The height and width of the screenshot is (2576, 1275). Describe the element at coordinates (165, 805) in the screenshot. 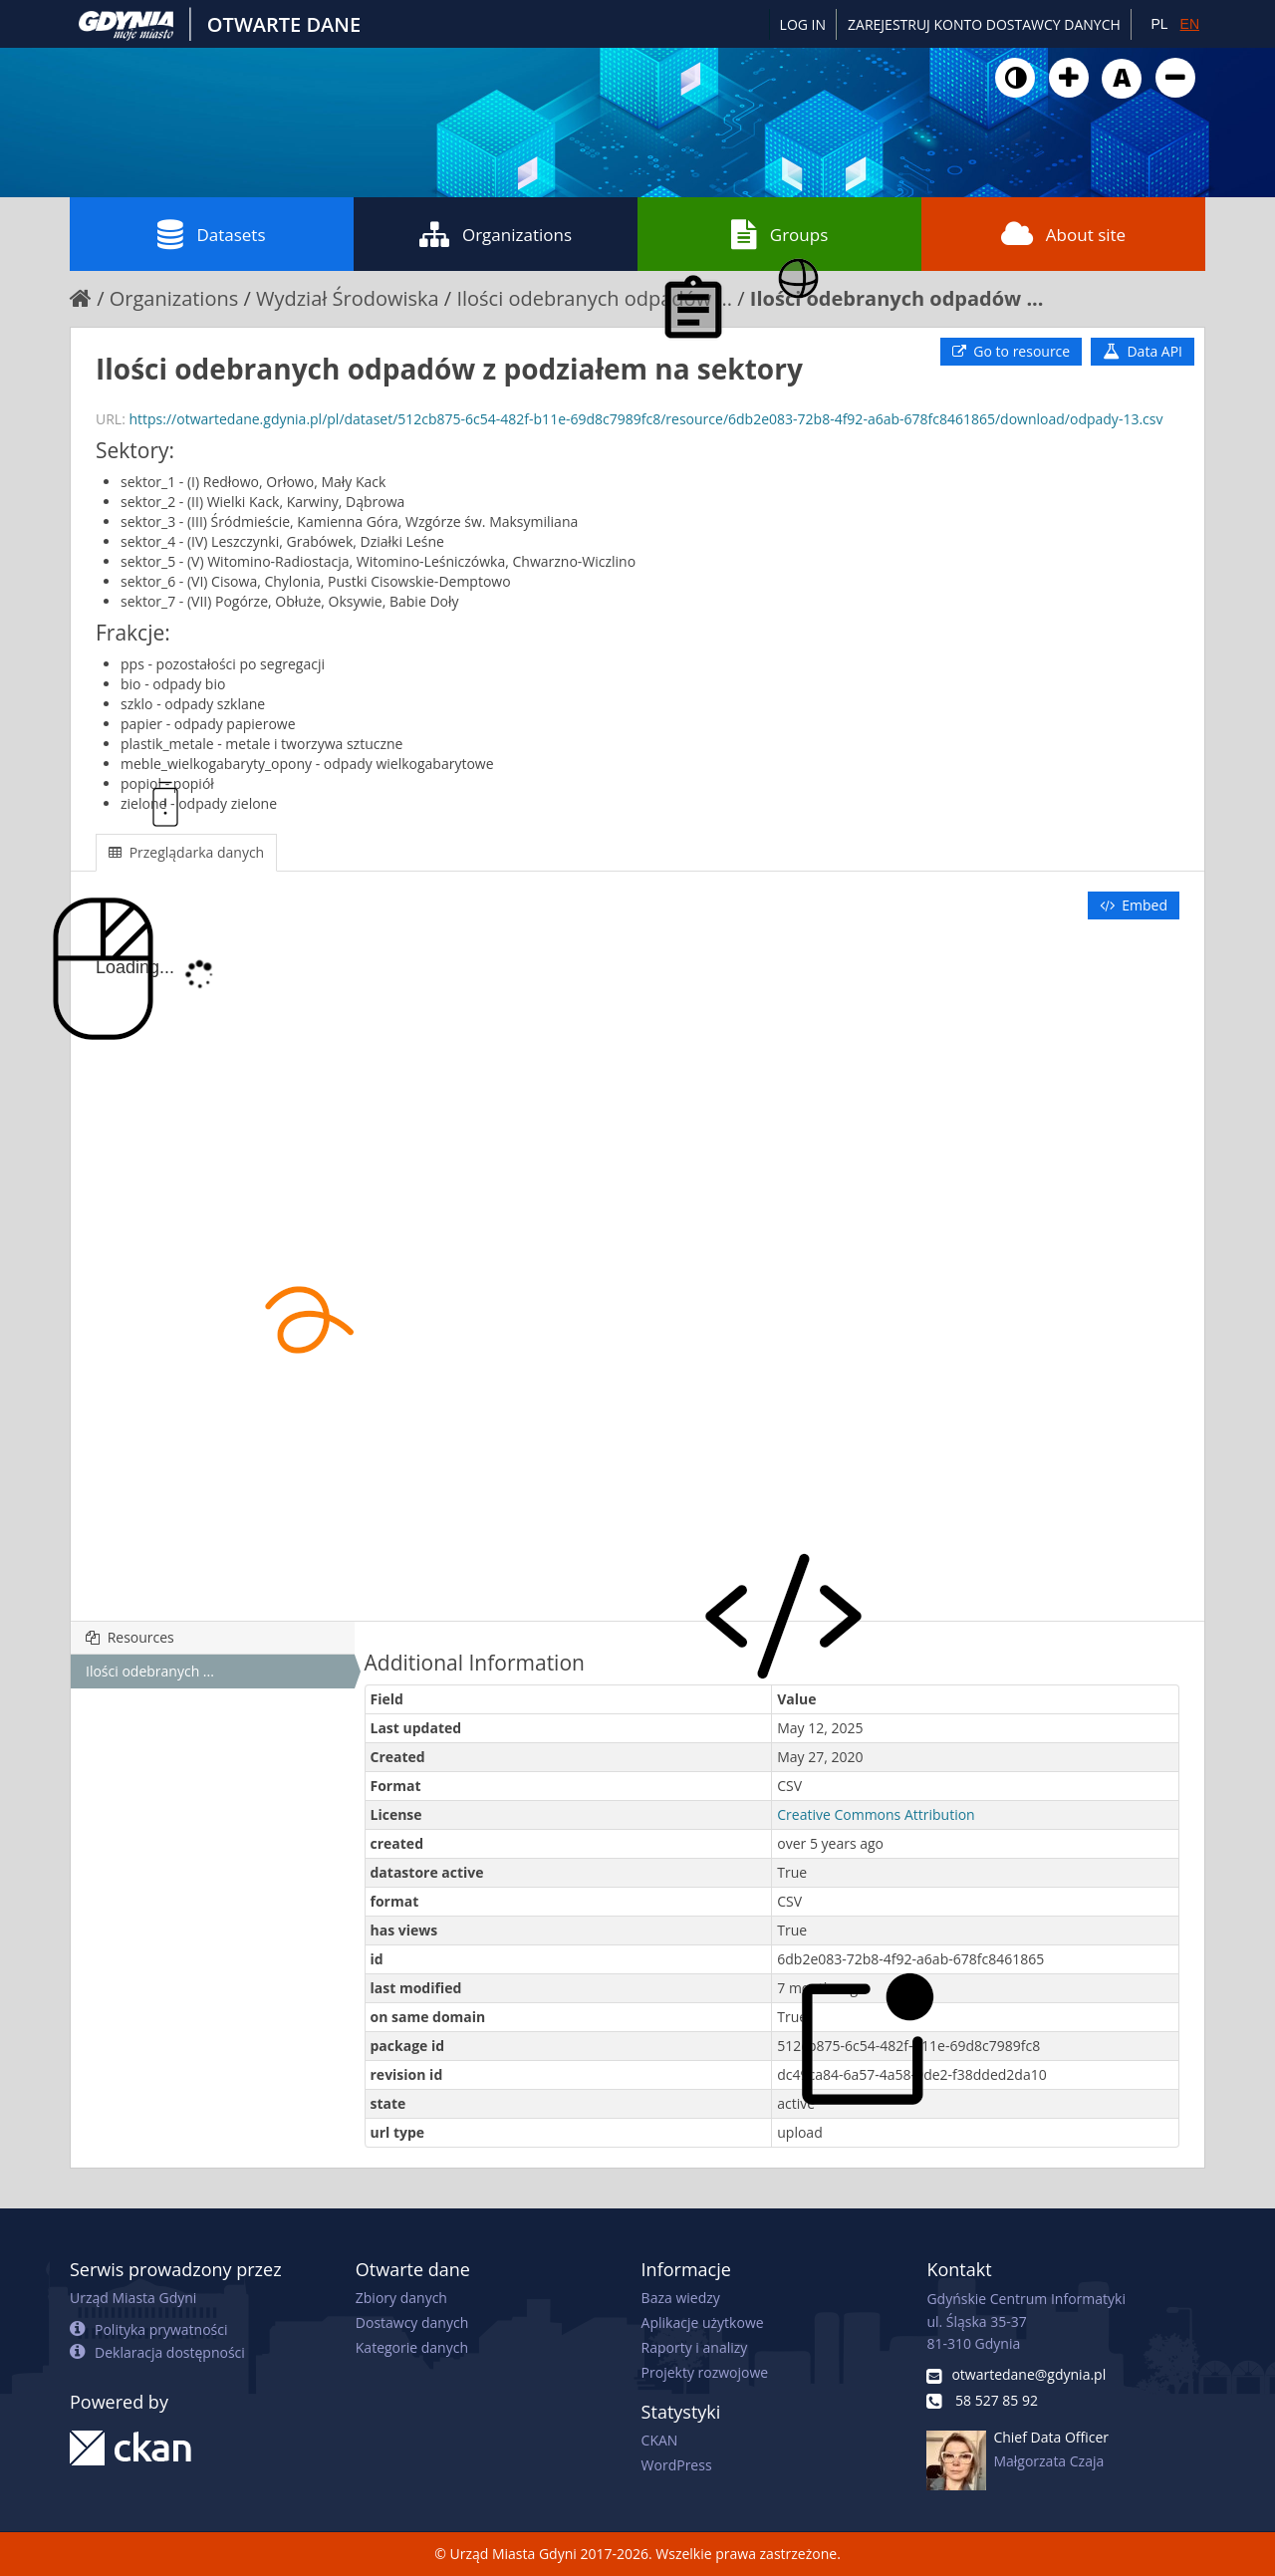

I see `indicates low battery warning` at that location.